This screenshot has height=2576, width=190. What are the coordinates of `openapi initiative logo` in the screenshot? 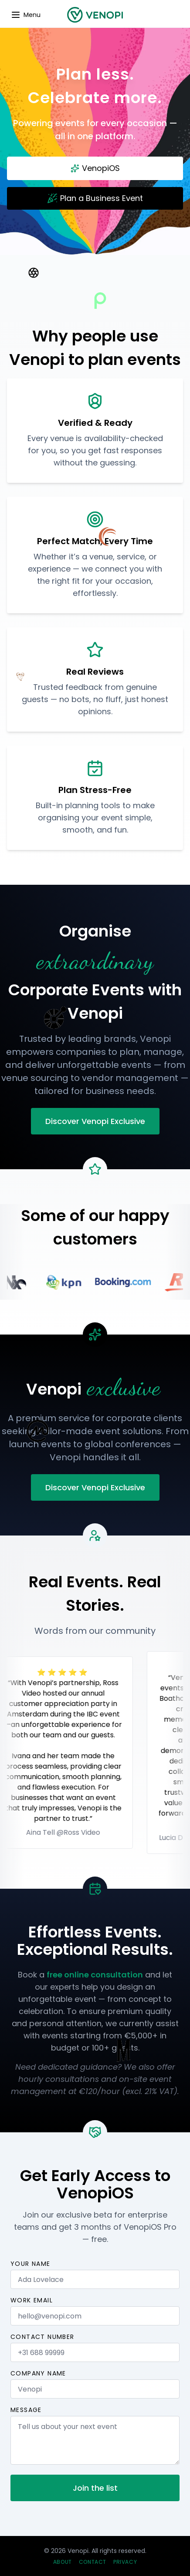 It's located at (55, 1017).